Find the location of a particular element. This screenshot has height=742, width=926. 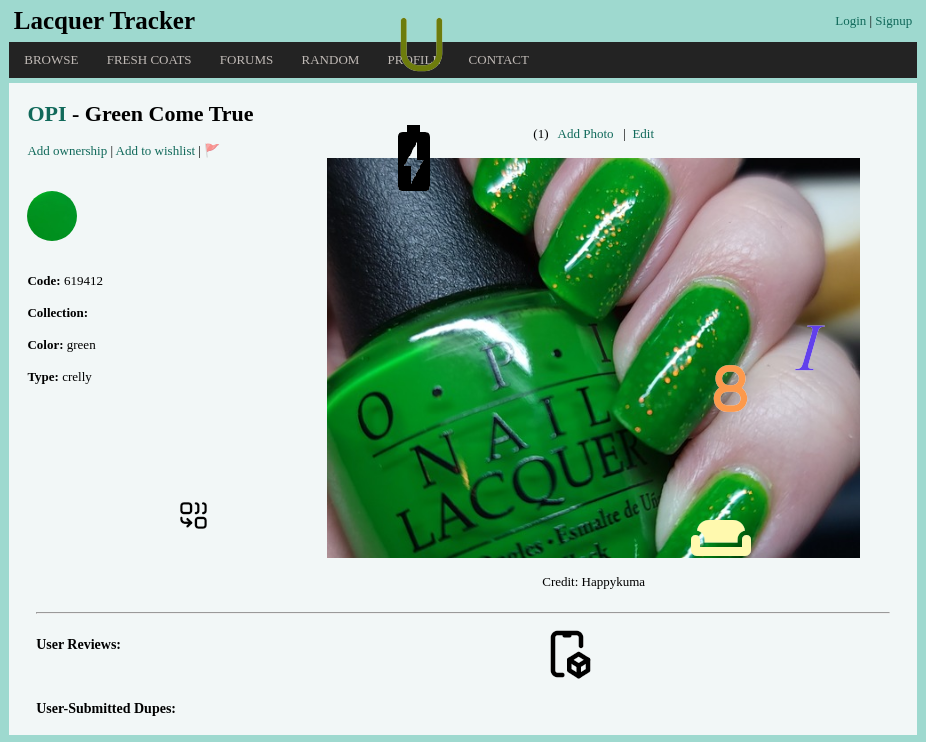

displays the number 8 in a list or ranking is located at coordinates (730, 388).